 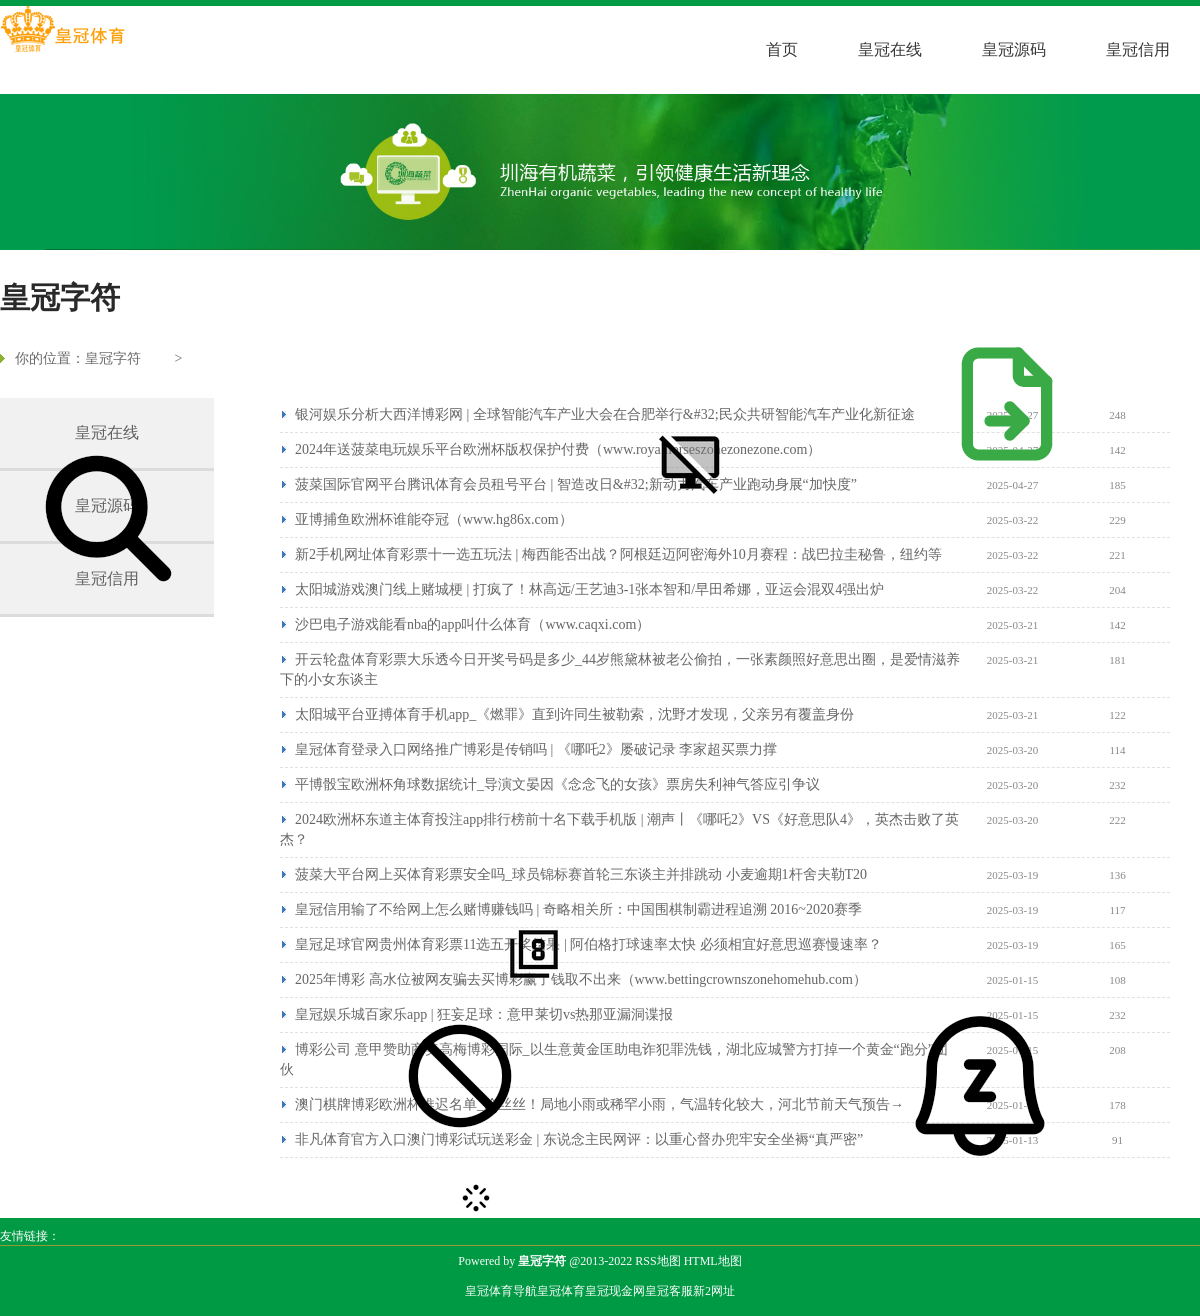 What do you see at coordinates (534, 954) in the screenshot?
I see `filter or view 8 items` at bounding box center [534, 954].